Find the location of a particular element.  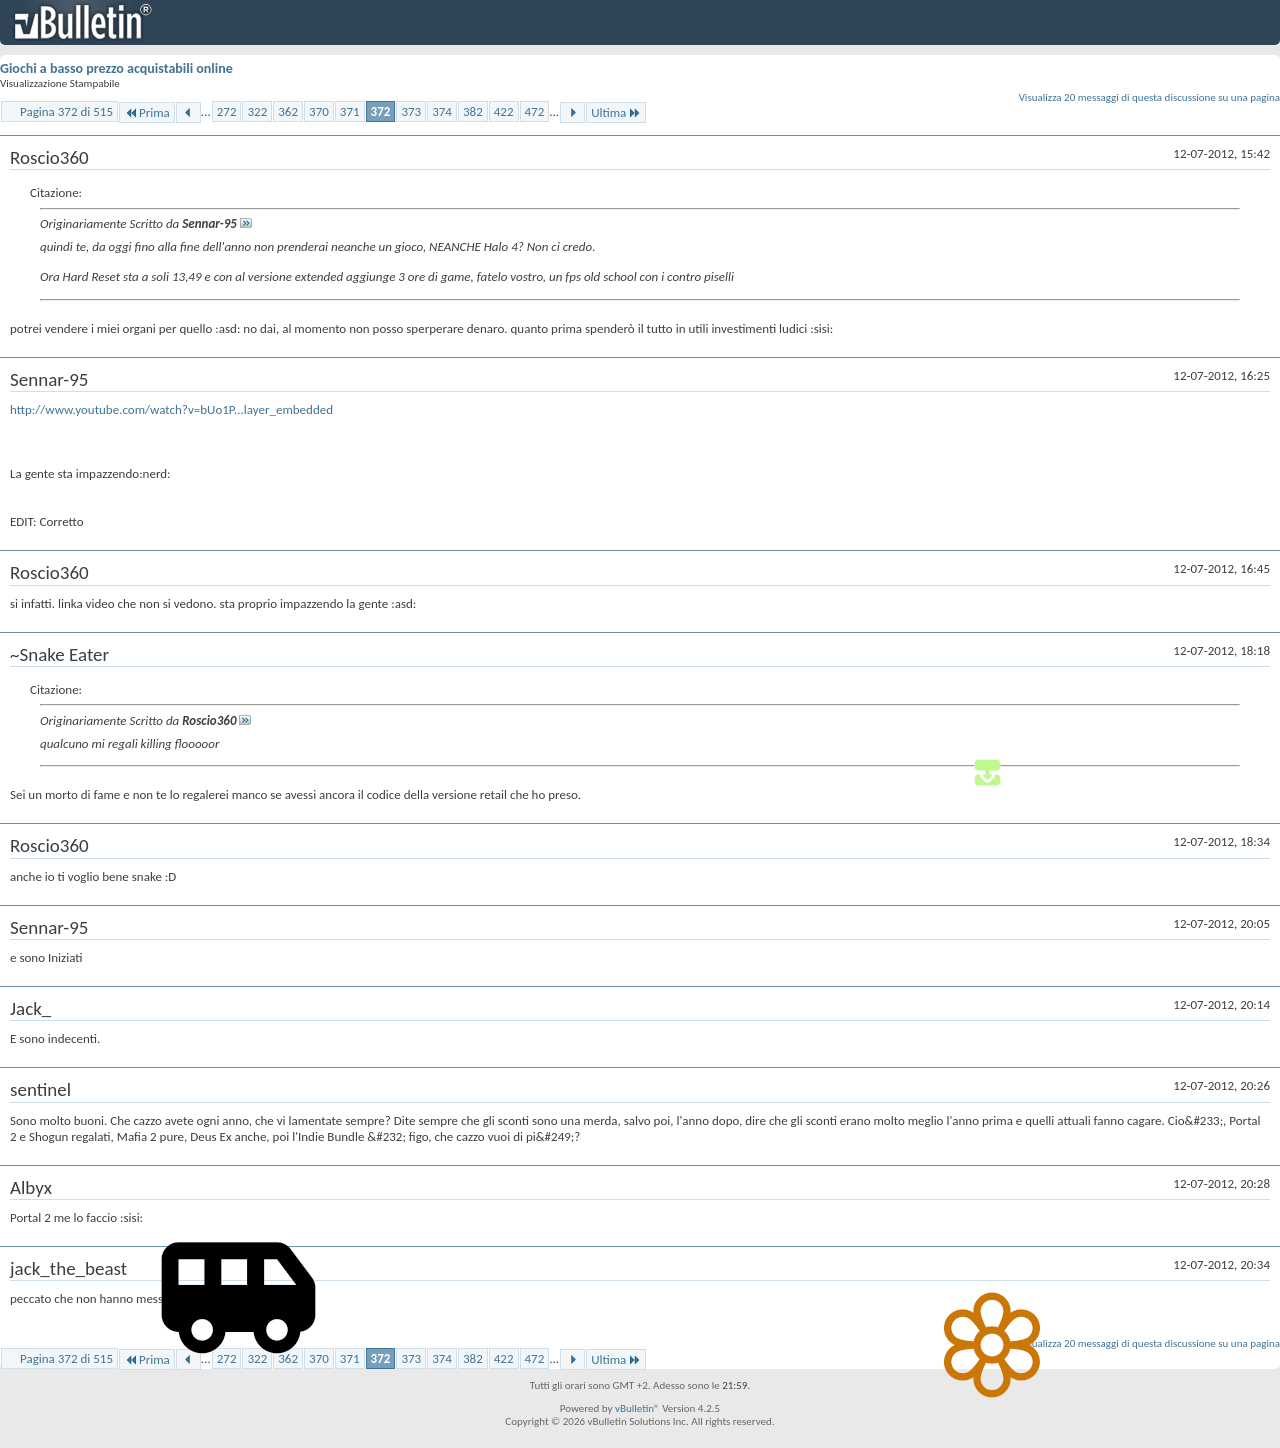

access nature or garden-related features is located at coordinates (992, 1345).